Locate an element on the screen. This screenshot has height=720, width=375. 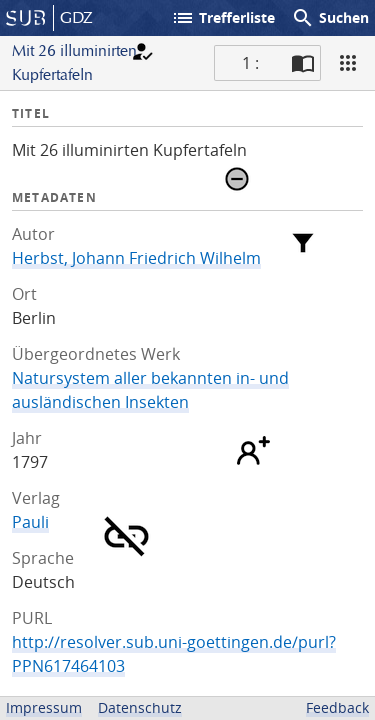
unlink or disconnect a shared item is located at coordinates (126, 536).